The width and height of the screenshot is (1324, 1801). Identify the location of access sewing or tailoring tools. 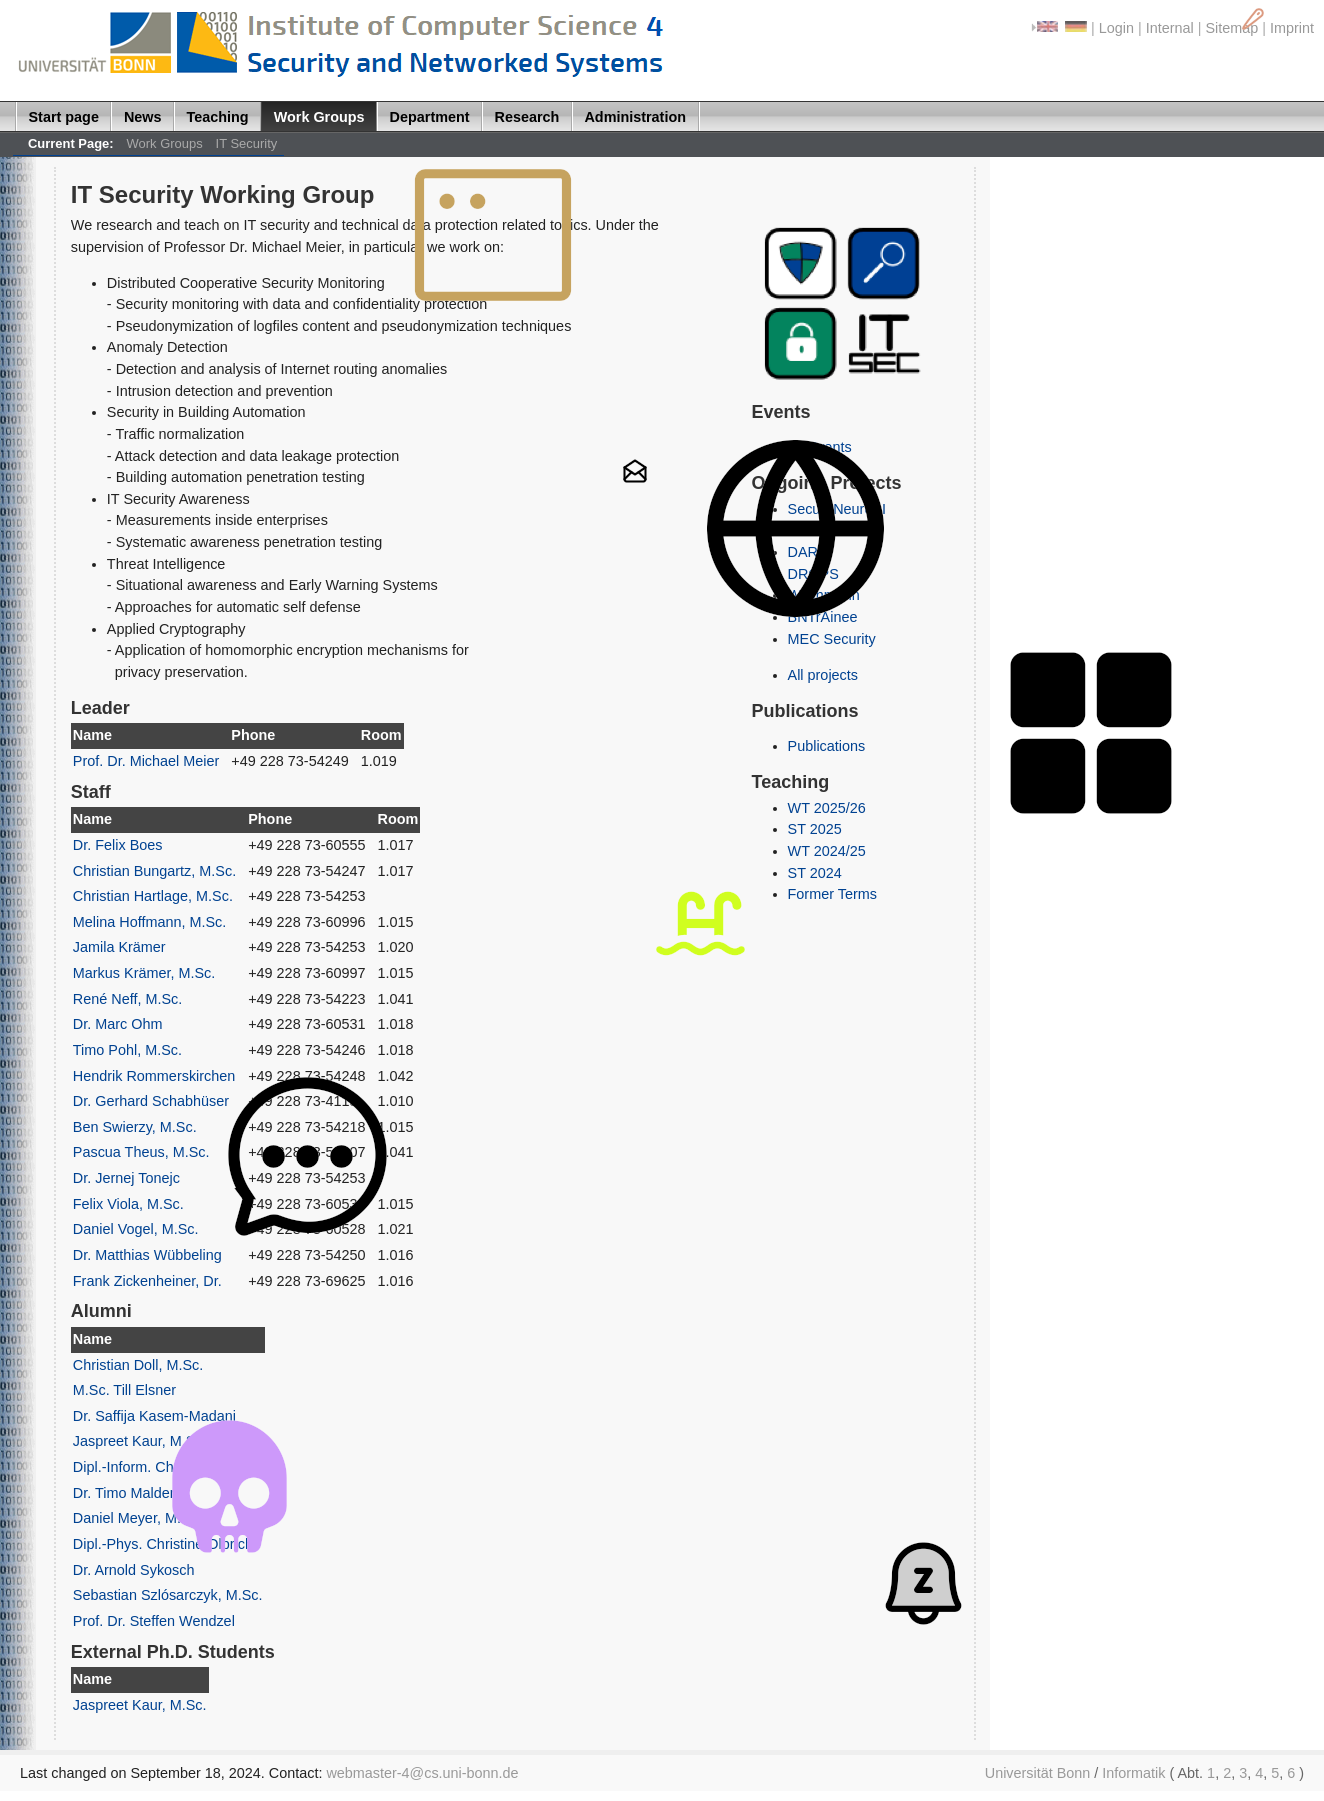
(1253, 19).